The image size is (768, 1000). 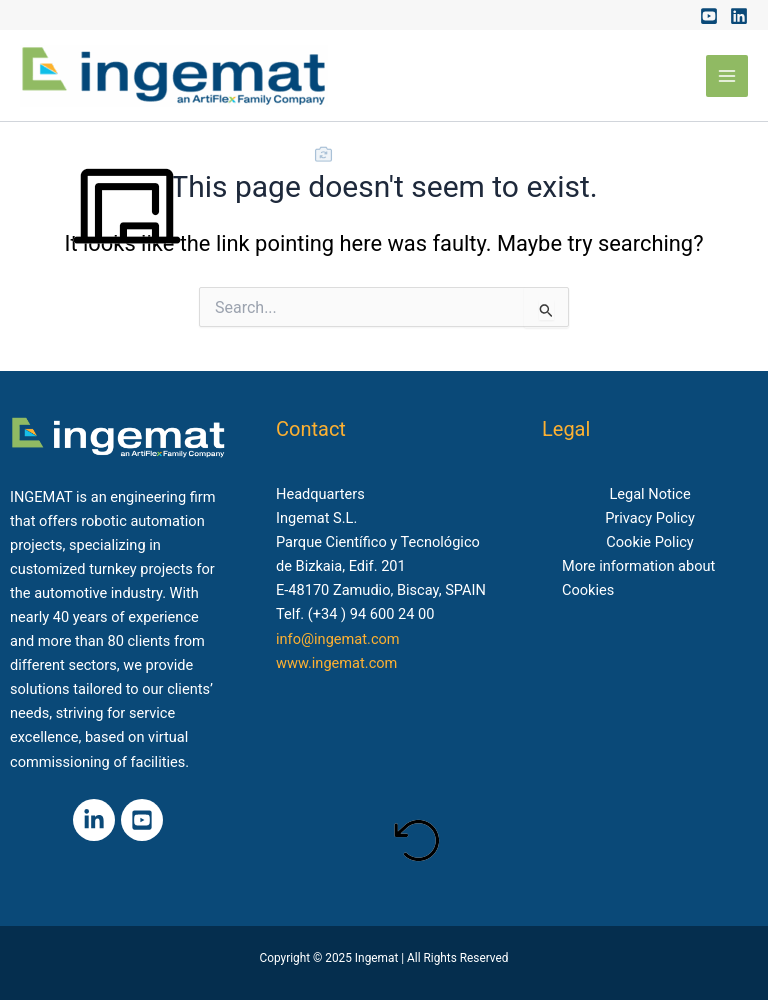 I want to click on undo the last action, so click(x=418, y=840).